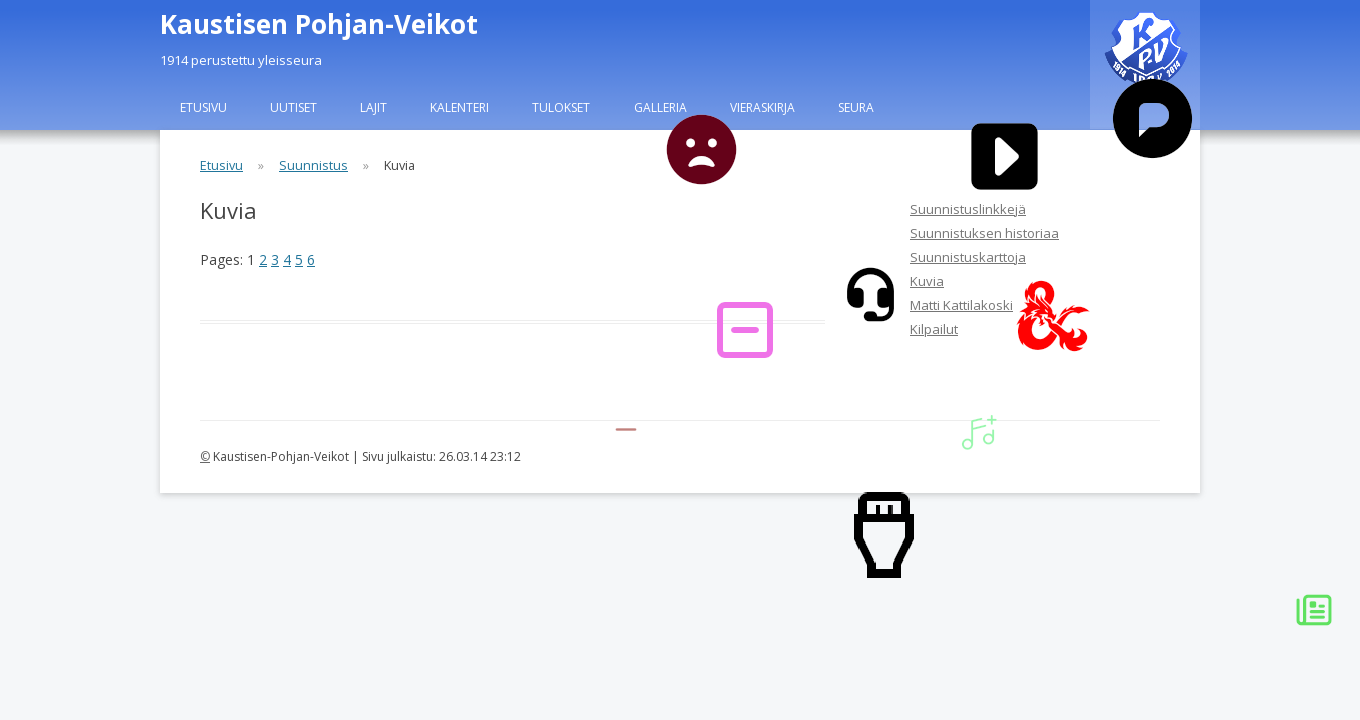 Image resolution: width=1360 pixels, height=720 pixels. Describe the element at coordinates (745, 330) in the screenshot. I see `collapse or minimize a section` at that location.